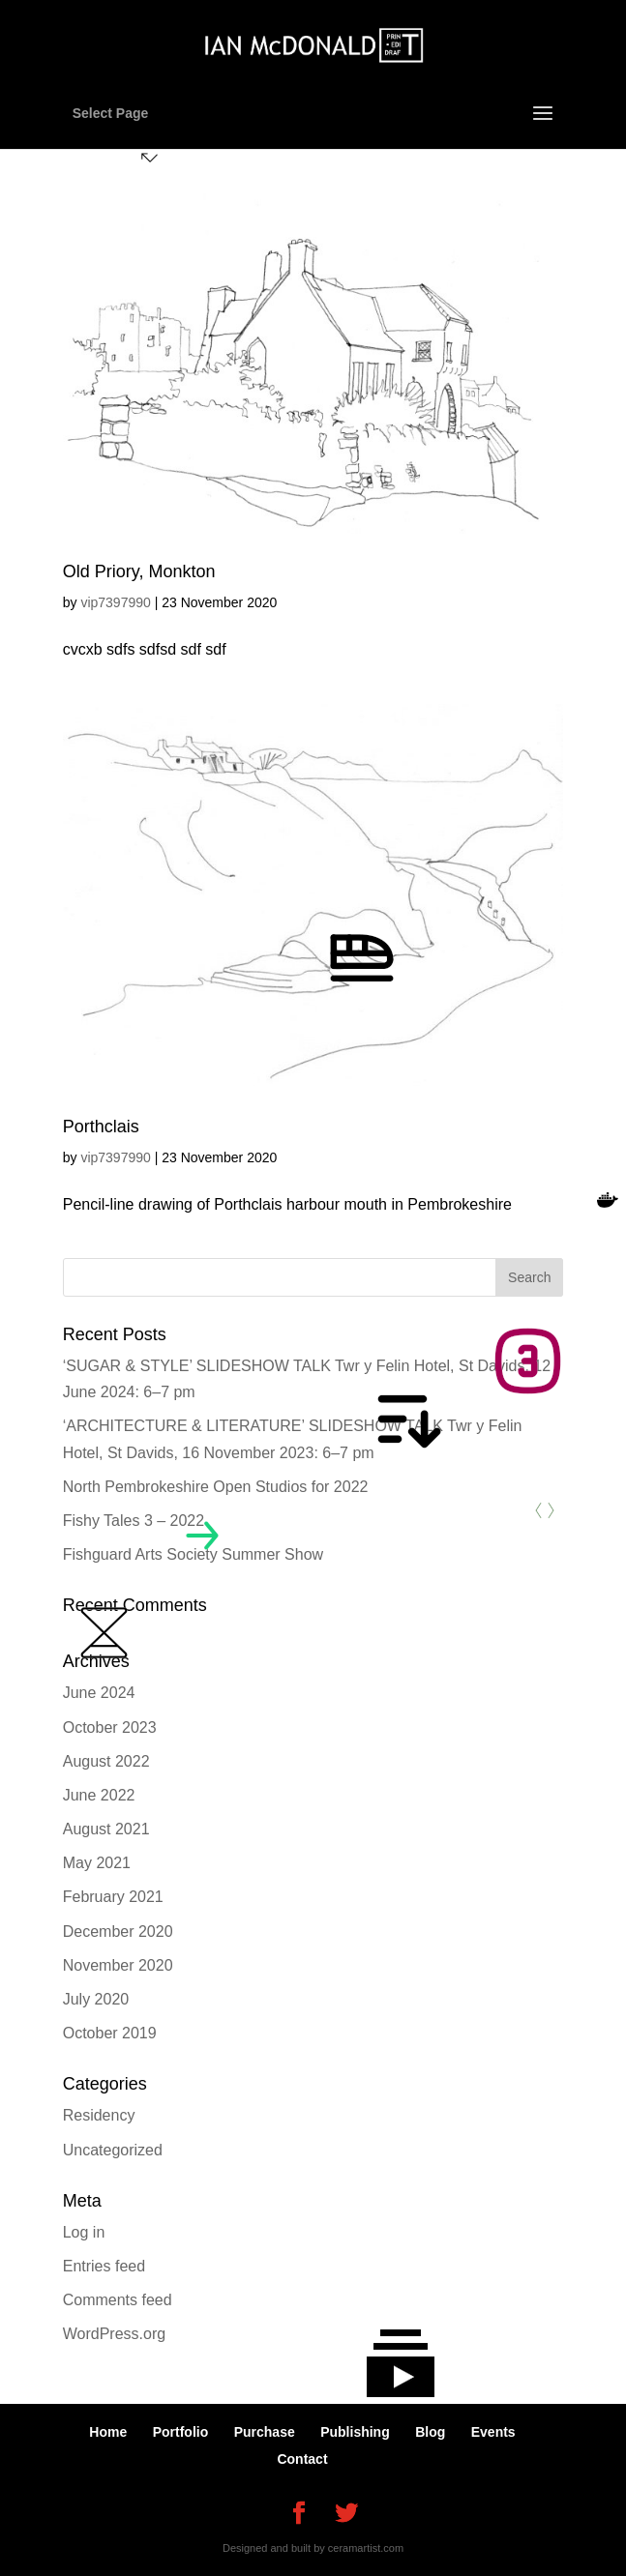  Describe the element at coordinates (406, 1419) in the screenshot. I see `sort items in ascending order` at that location.